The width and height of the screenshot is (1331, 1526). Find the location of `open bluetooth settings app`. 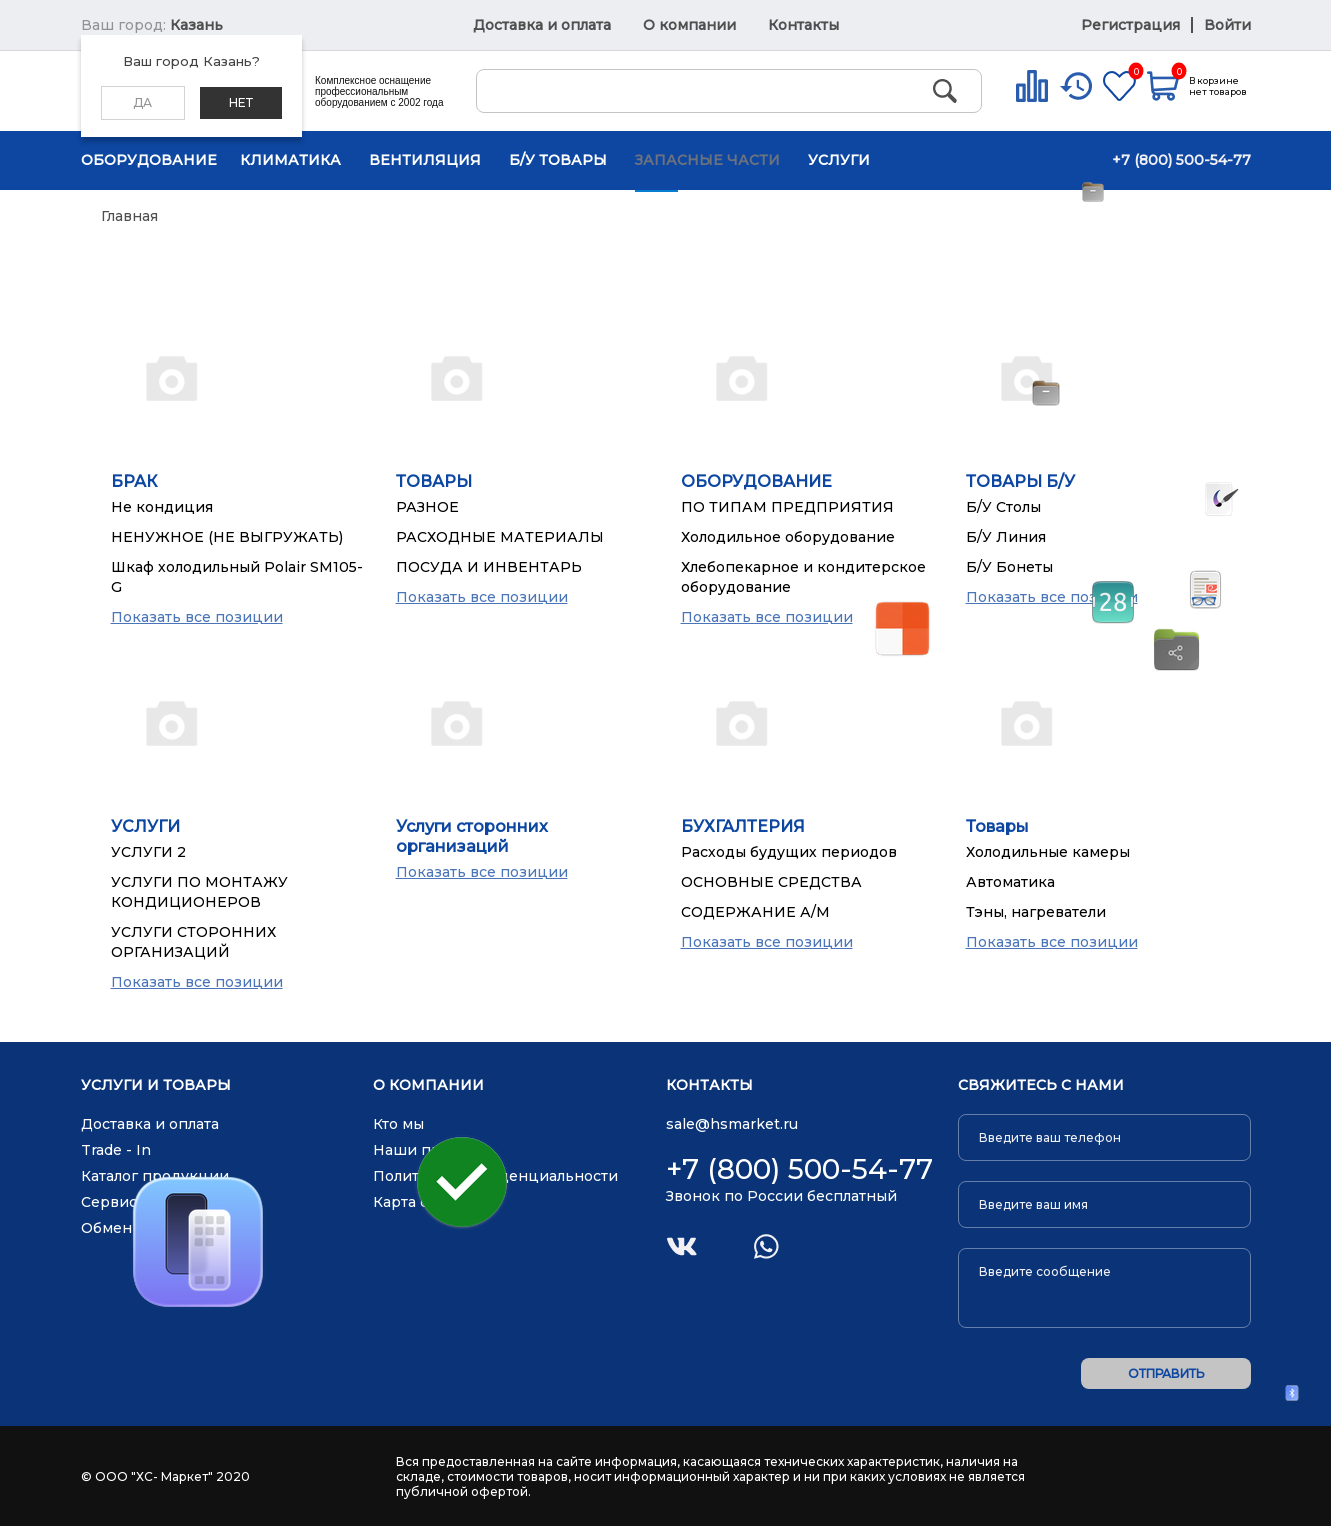

open bluetooth settings app is located at coordinates (1292, 1393).